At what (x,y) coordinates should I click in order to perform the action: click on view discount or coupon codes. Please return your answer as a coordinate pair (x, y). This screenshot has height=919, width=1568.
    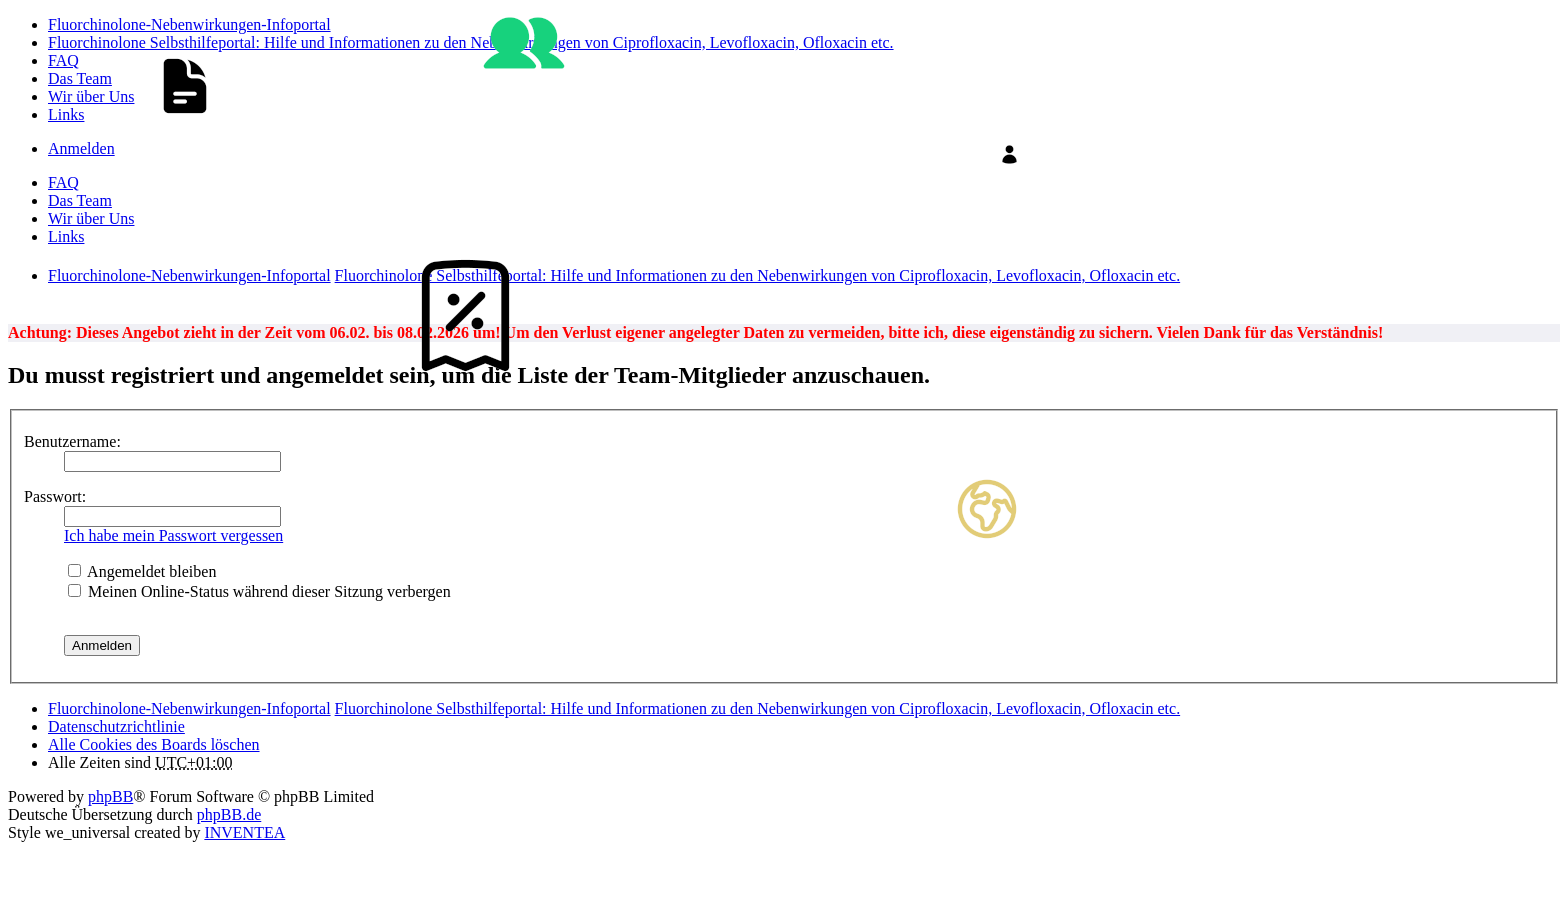
    Looking at the image, I should click on (465, 315).